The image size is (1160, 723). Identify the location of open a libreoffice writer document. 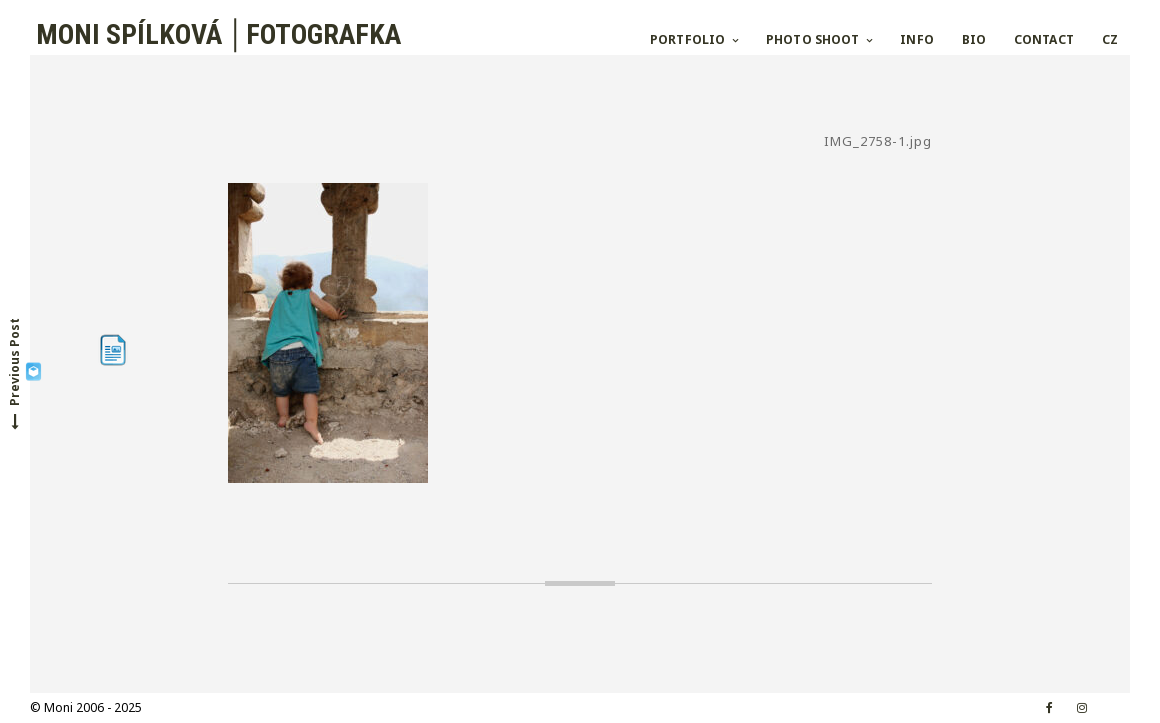
(113, 350).